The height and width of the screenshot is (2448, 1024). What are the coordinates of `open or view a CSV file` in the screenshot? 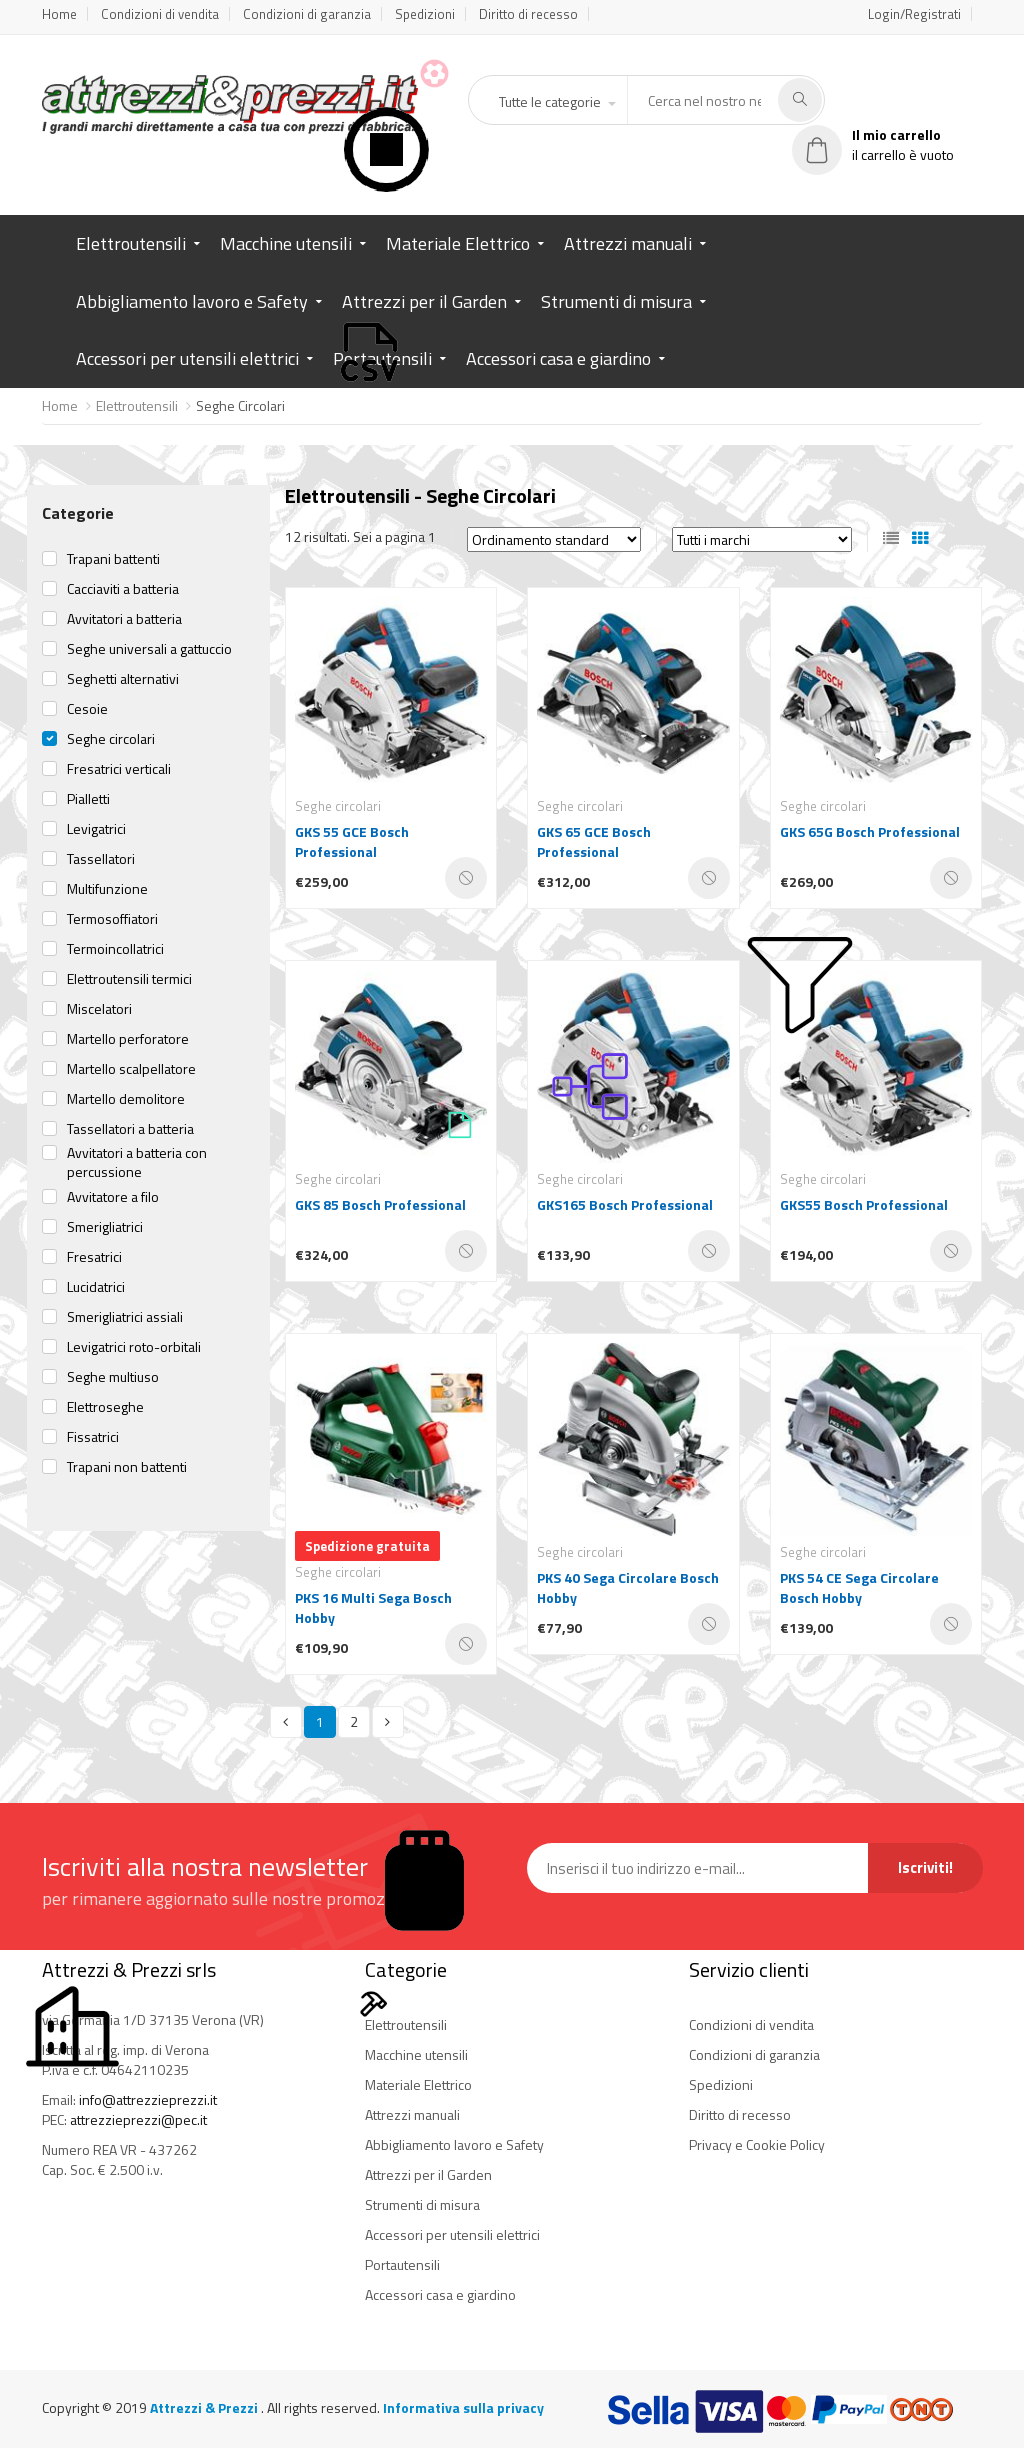 It's located at (370, 354).